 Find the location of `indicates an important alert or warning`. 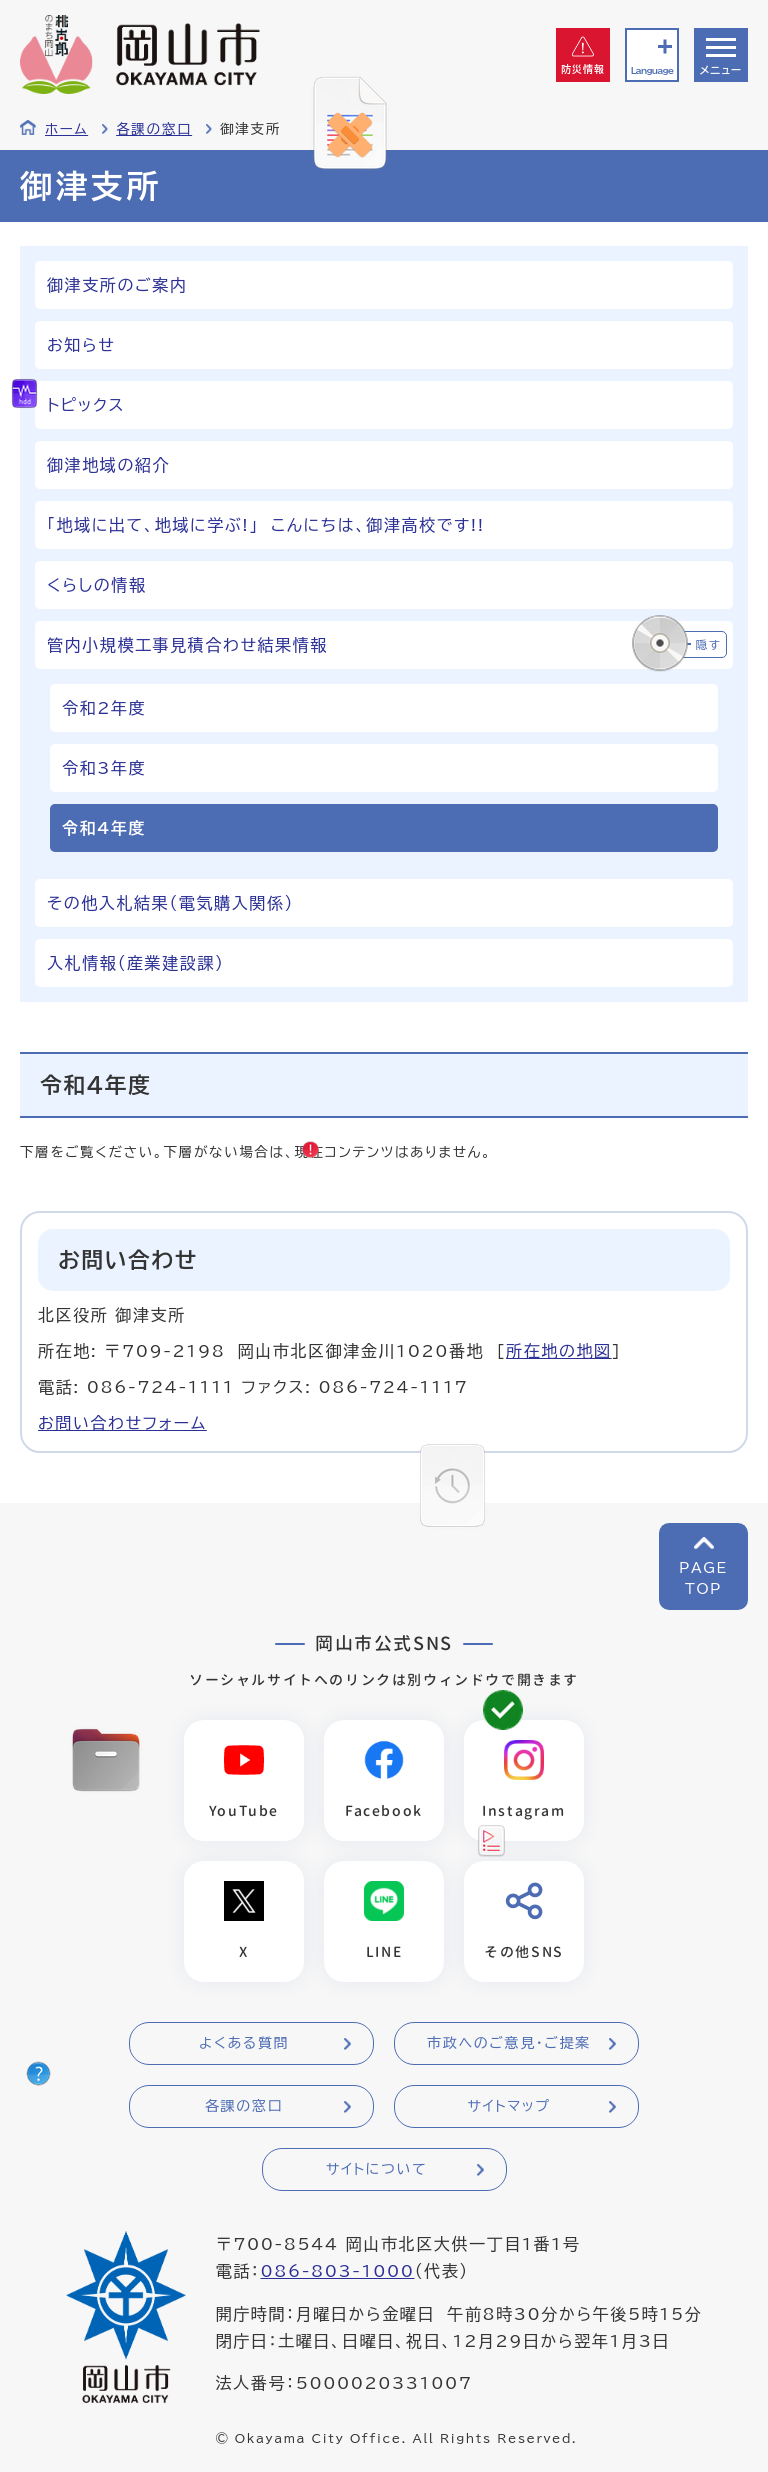

indicates an important alert or warning is located at coordinates (310, 1149).